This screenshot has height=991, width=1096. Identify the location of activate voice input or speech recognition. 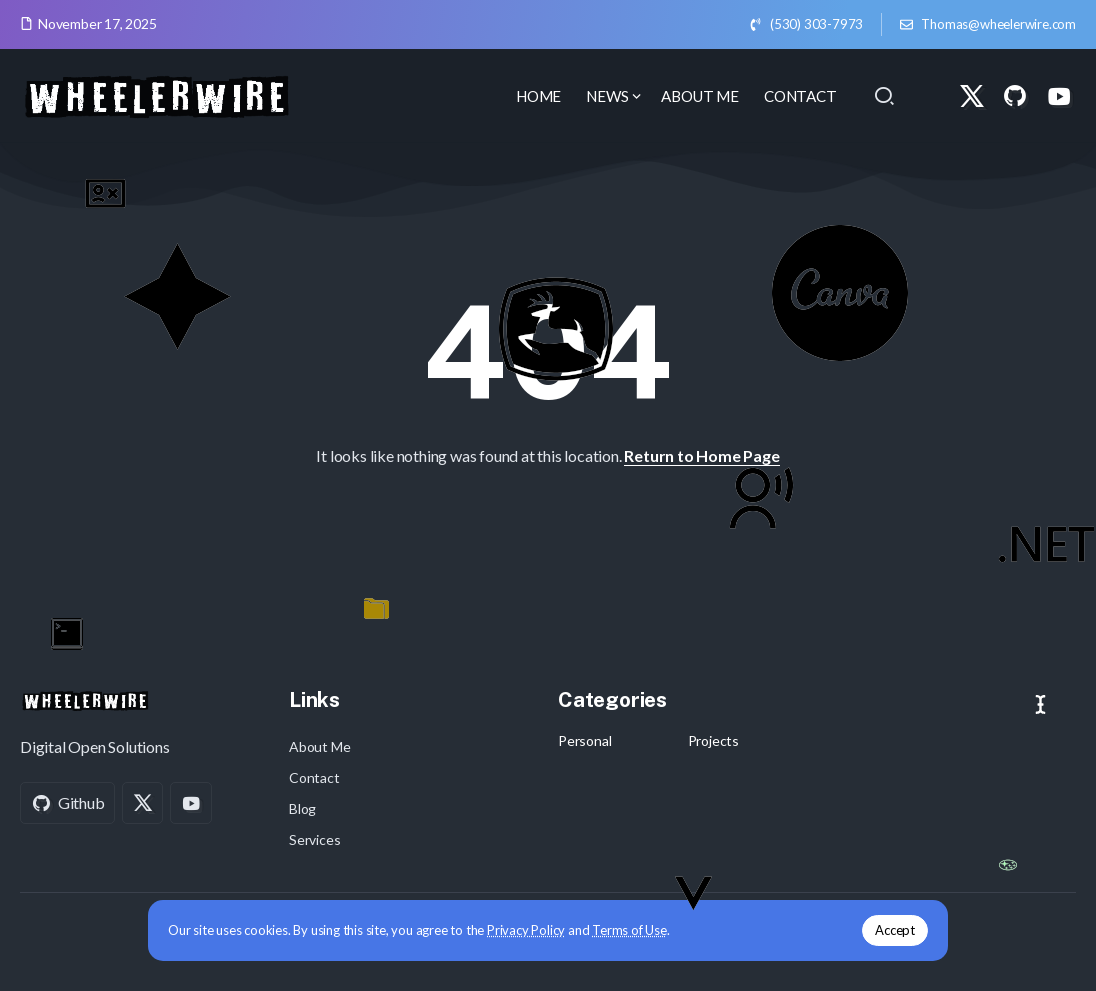
(761, 499).